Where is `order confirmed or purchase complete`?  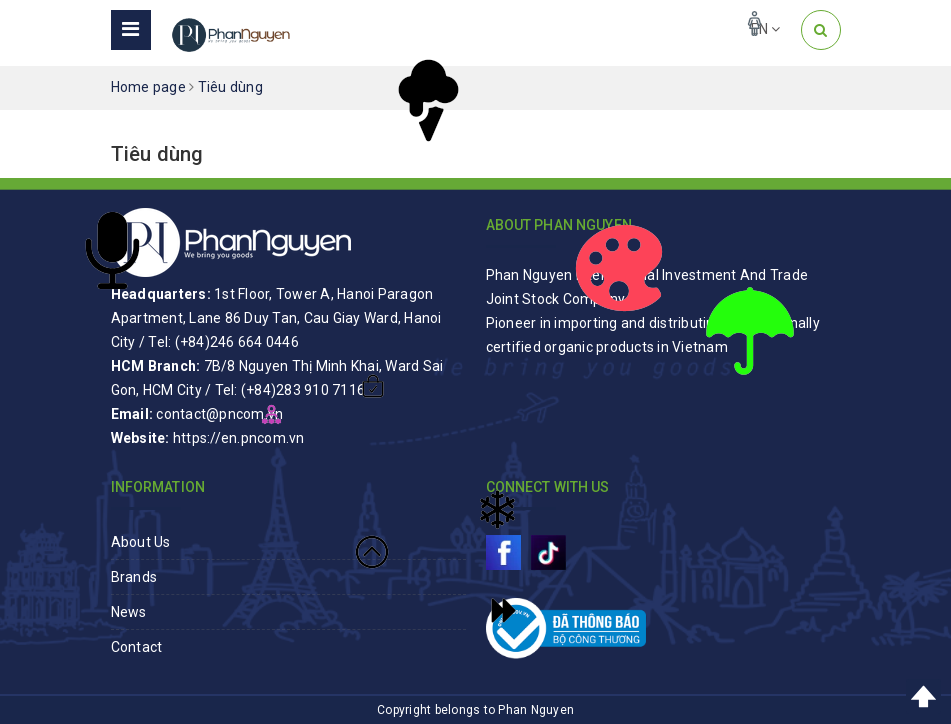
order confirmed or purchase complete is located at coordinates (373, 386).